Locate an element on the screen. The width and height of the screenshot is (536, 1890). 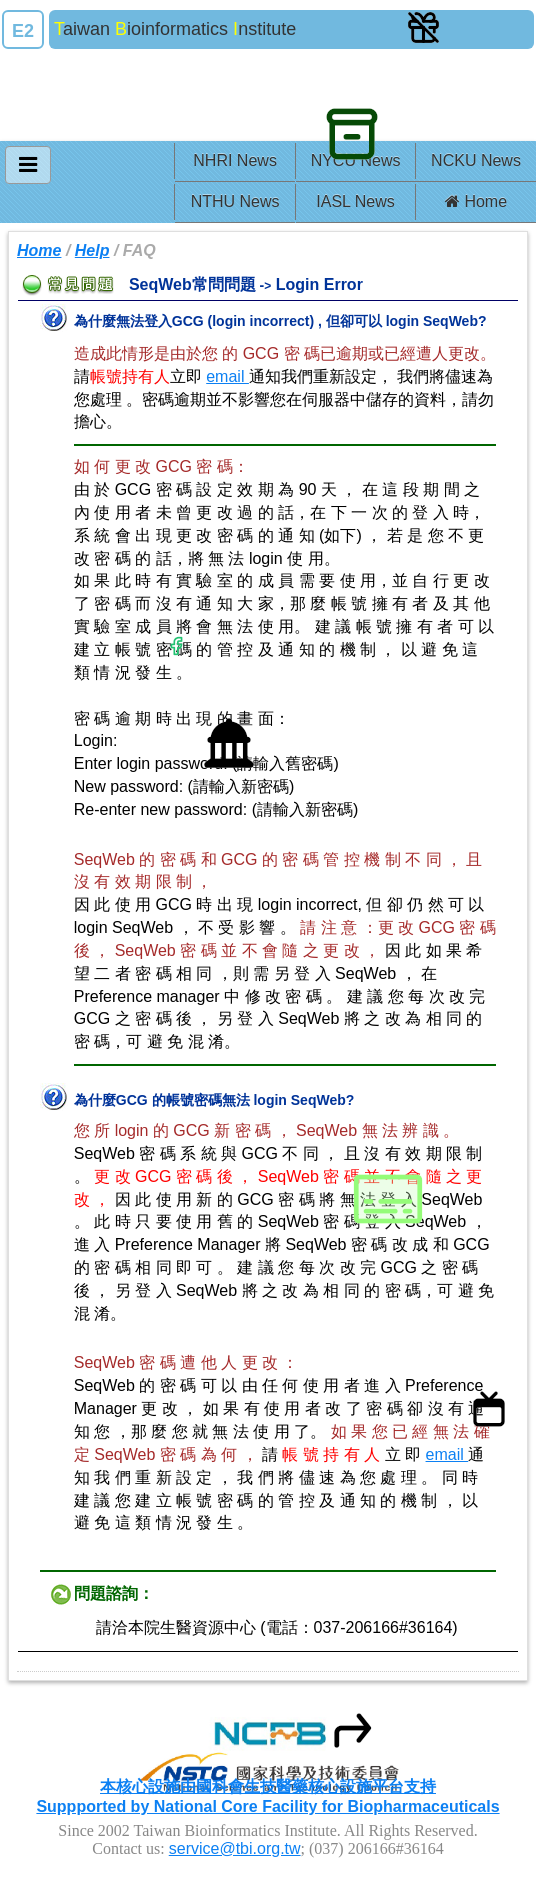
enable subtitles or closed captions is located at coordinates (388, 1199).